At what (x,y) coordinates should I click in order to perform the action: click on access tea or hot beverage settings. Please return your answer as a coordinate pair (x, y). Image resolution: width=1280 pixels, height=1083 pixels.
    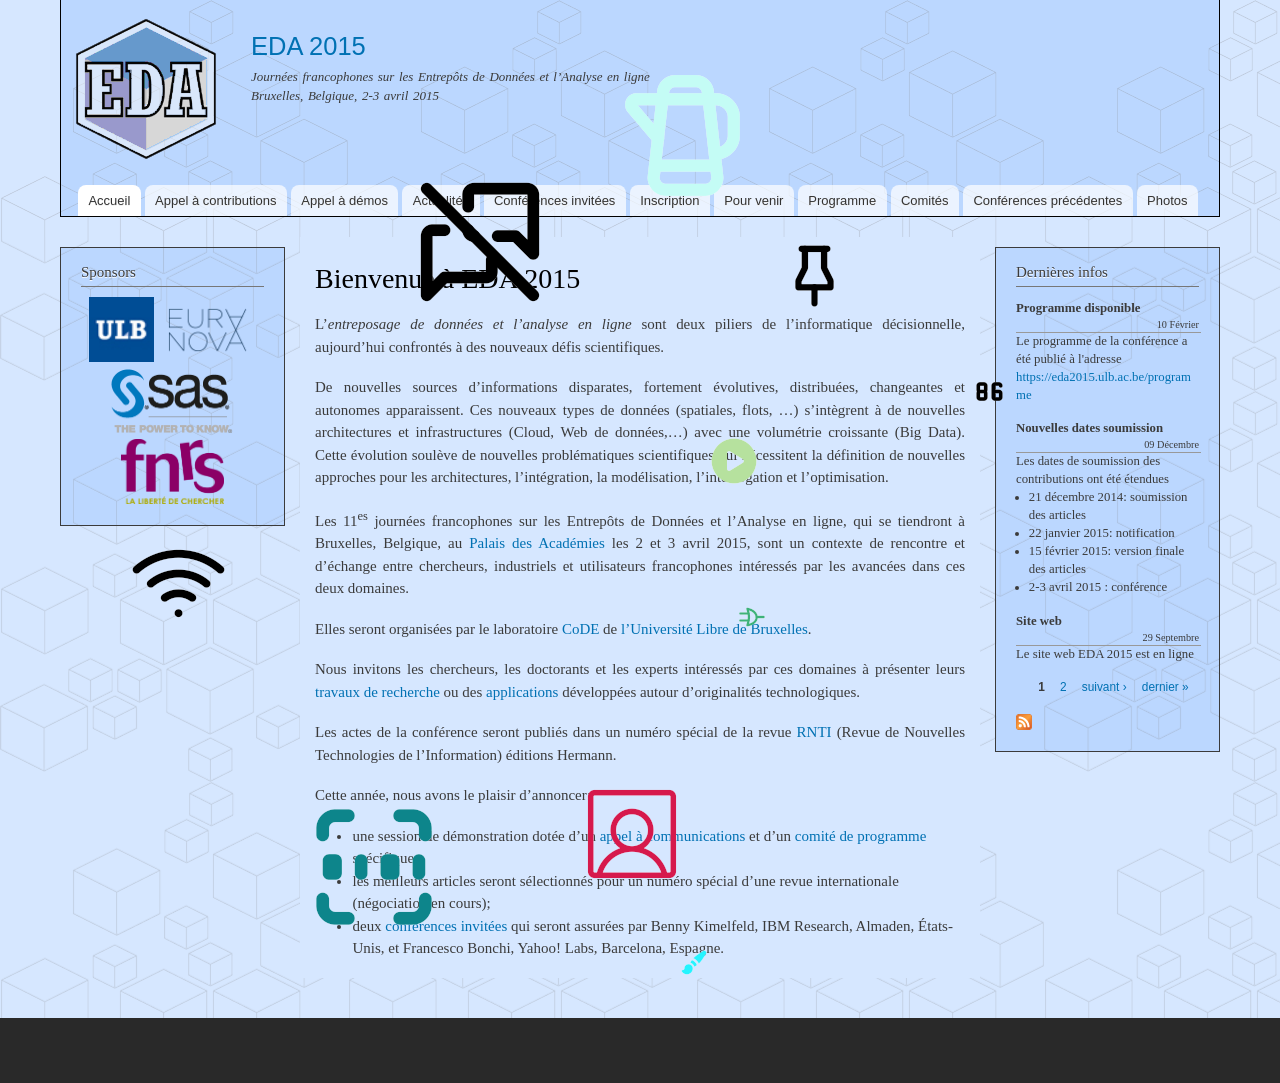
    Looking at the image, I should click on (685, 135).